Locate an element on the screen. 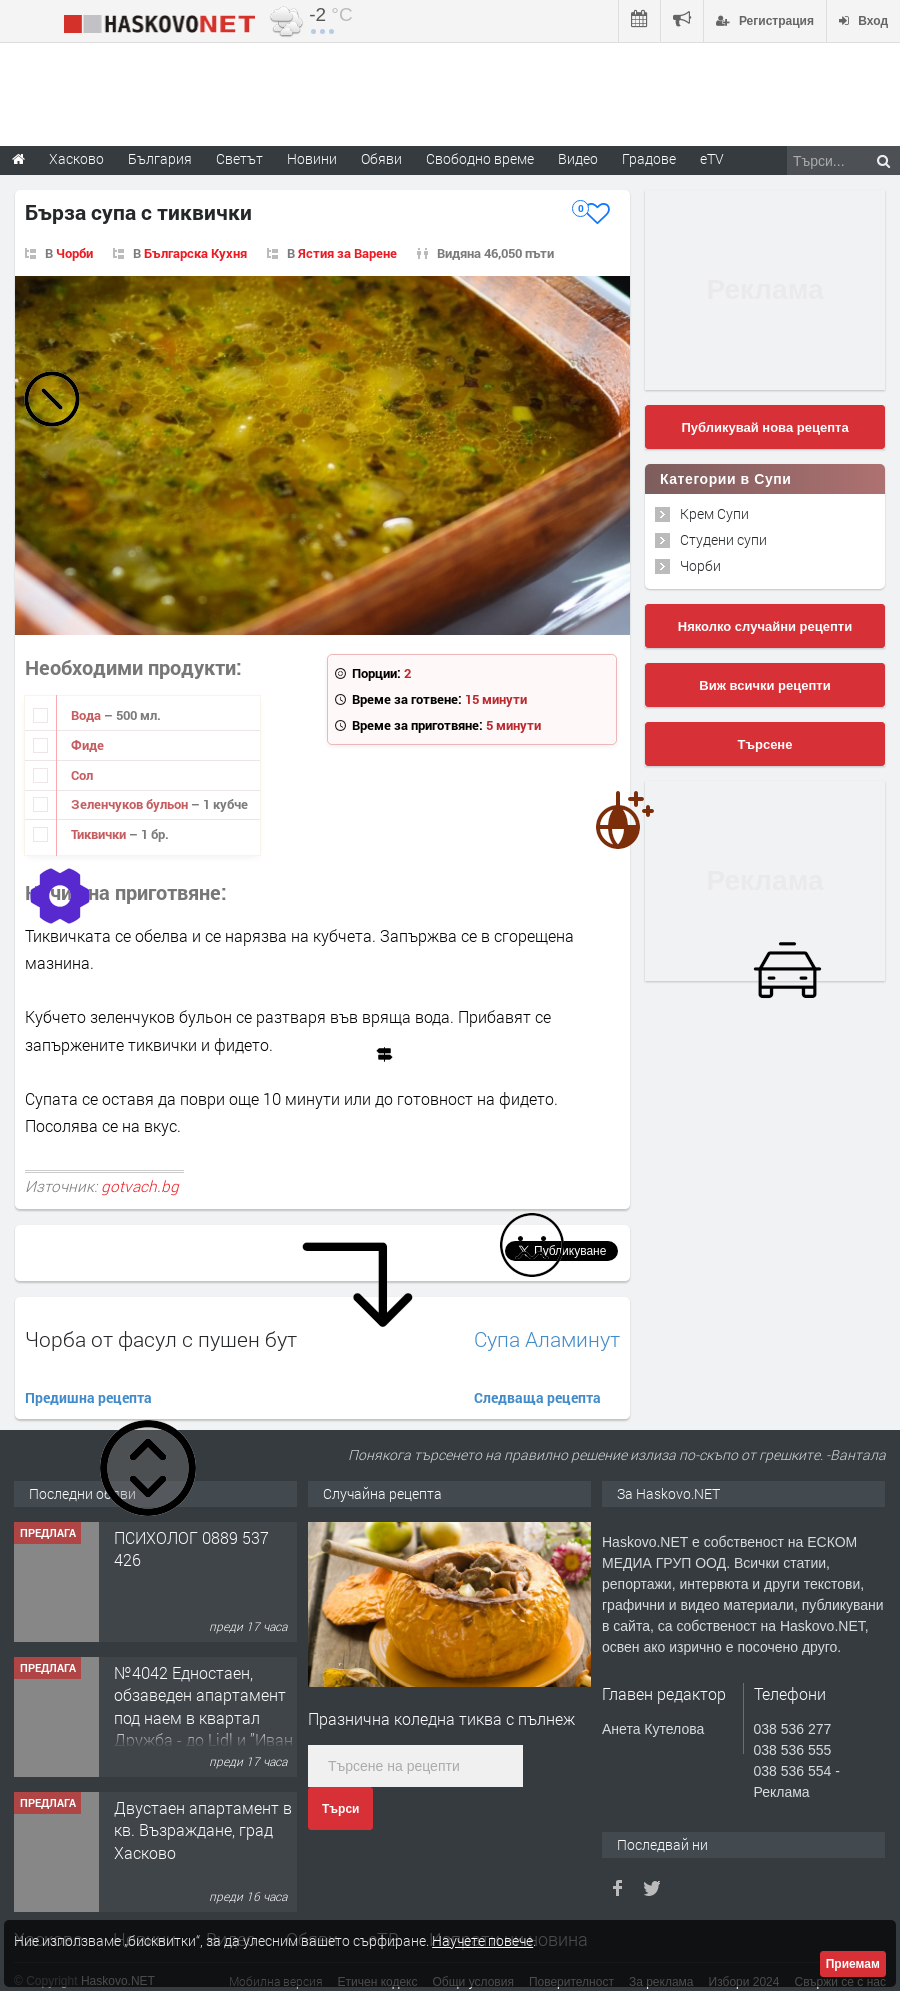 Image resolution: width=900 pixels, height=1991 pixels. indicates a prohibited or restricted action is located at coordinates (52, 399).